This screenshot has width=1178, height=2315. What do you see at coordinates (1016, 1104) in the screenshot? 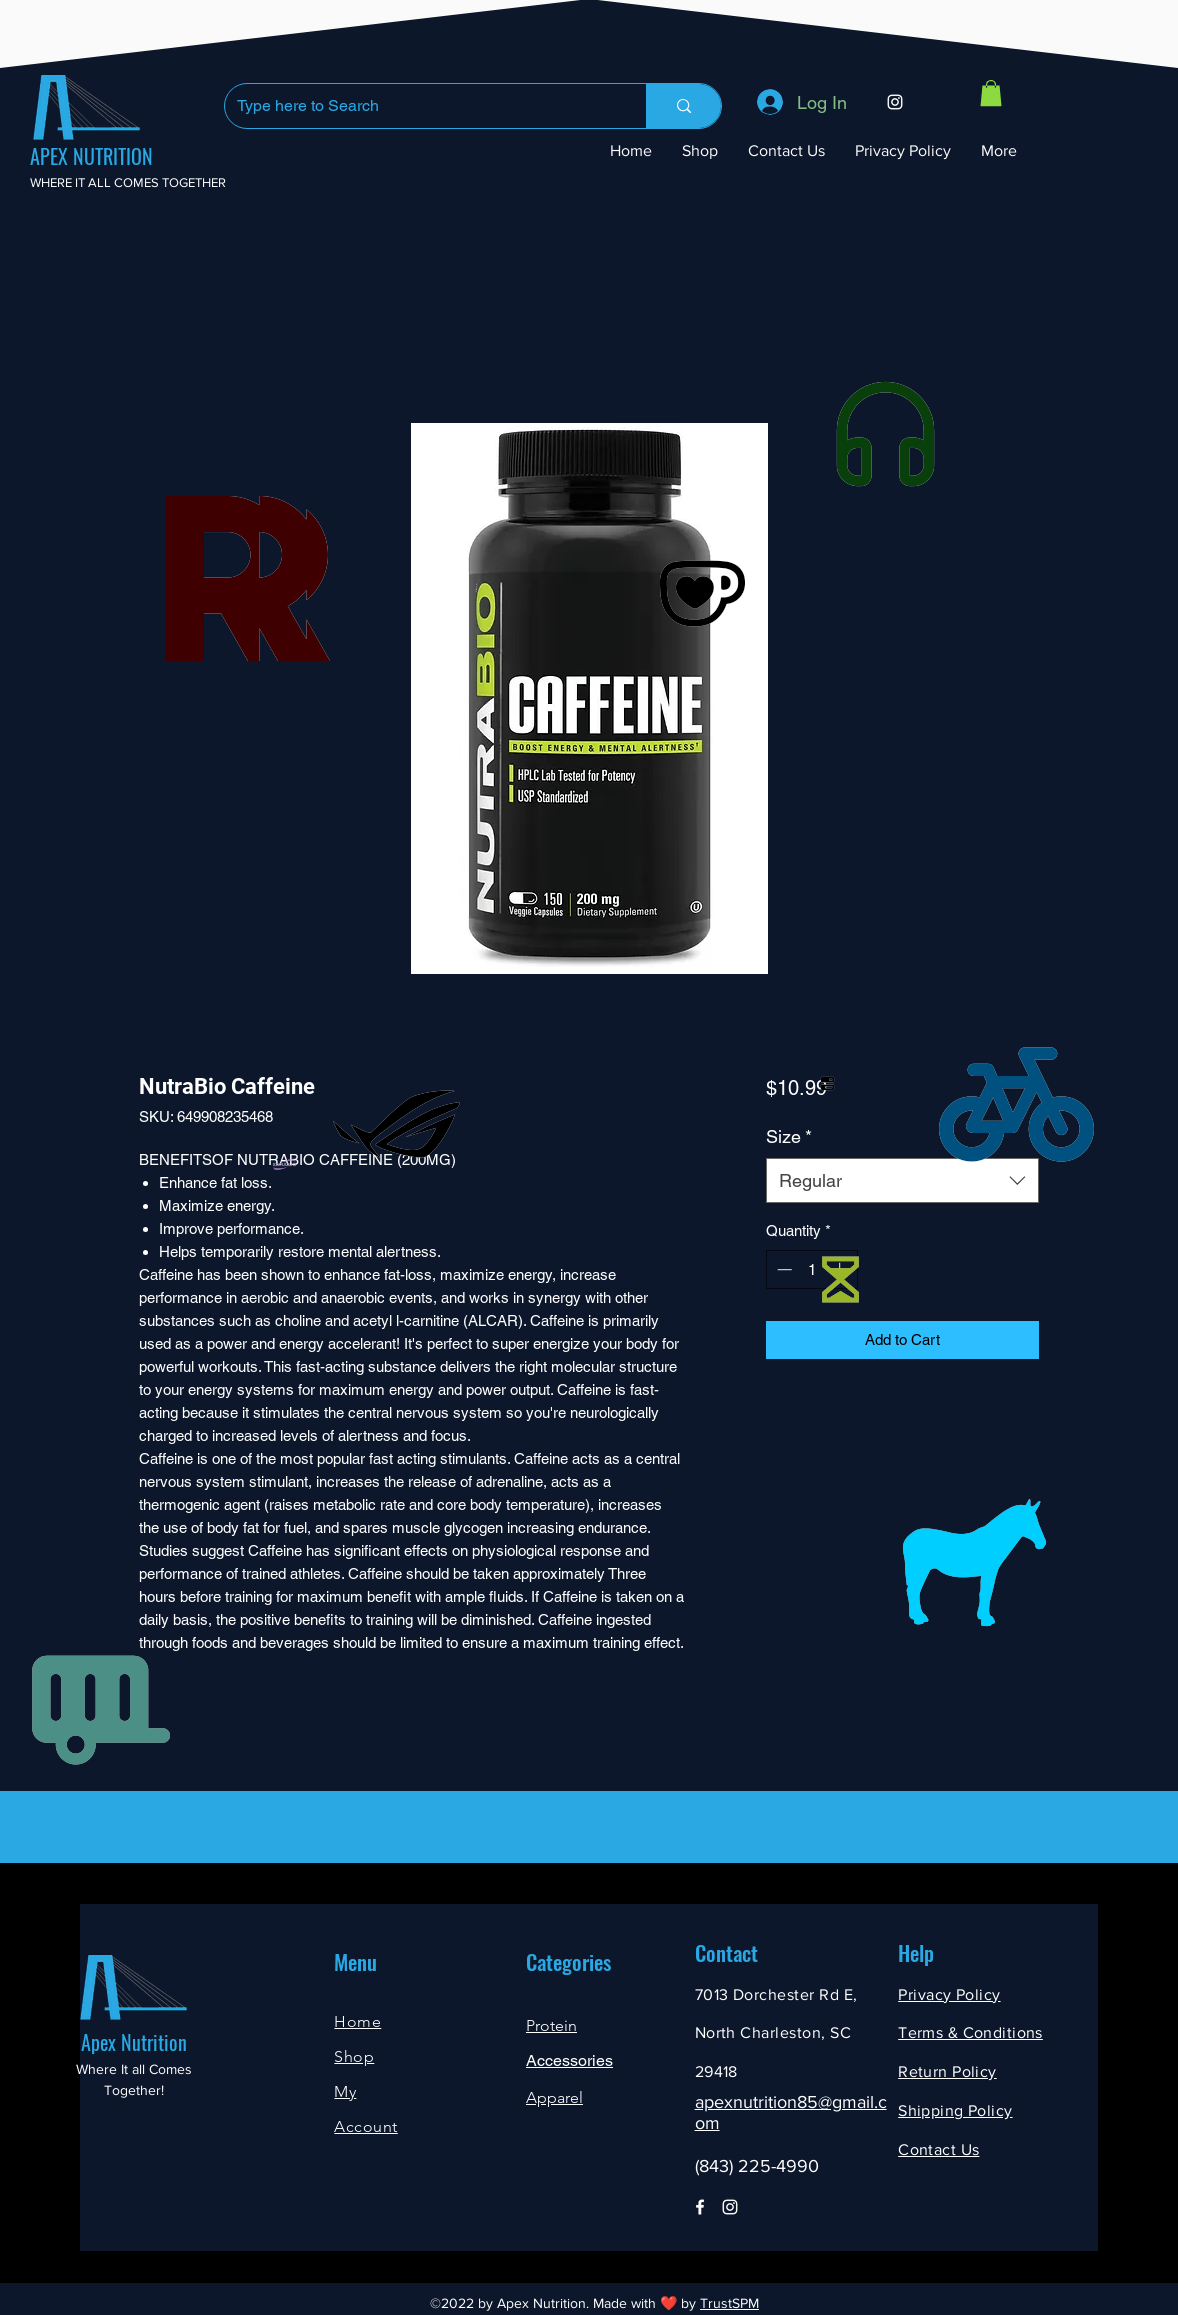
I see `access bike rental or cycling options` at bounding box center [1016, 1104].